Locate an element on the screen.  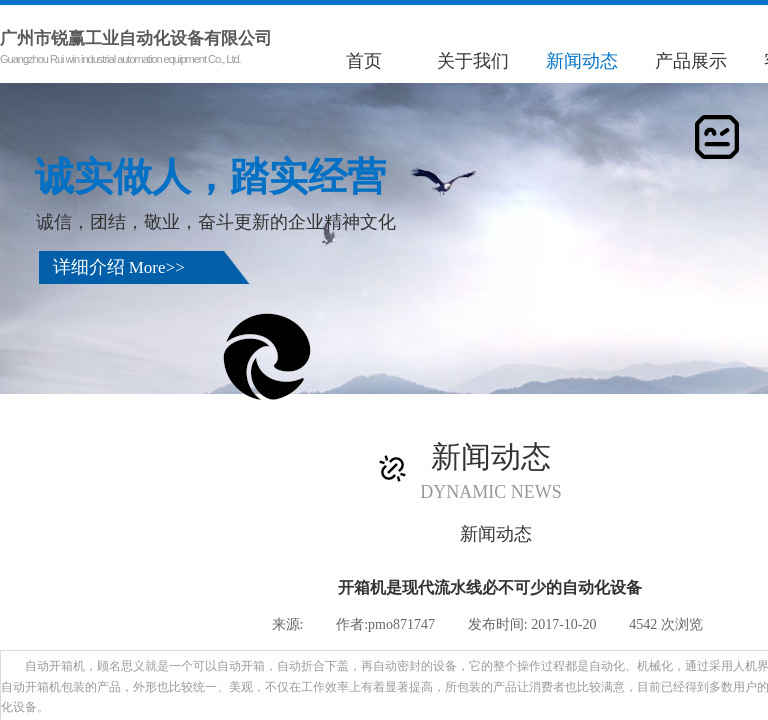
robot framework logo is located at coordinates (717, 137).